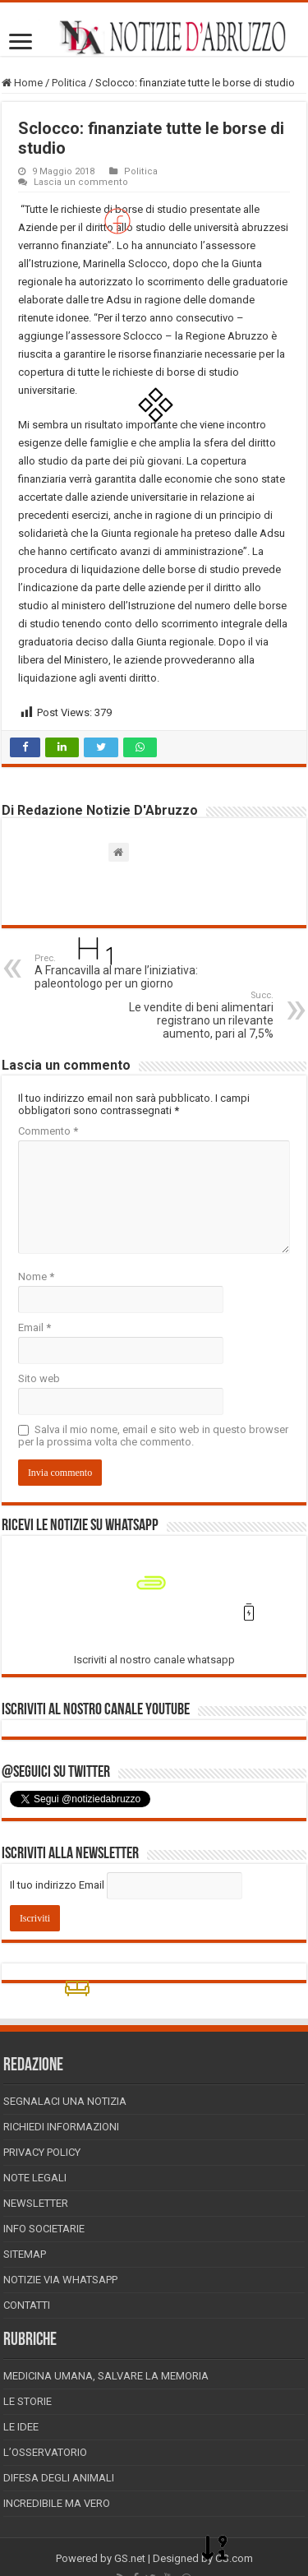  Describe the element at coordinates (77, 1988) in the screenshot. I see `browse furniture or home decor` at that location.